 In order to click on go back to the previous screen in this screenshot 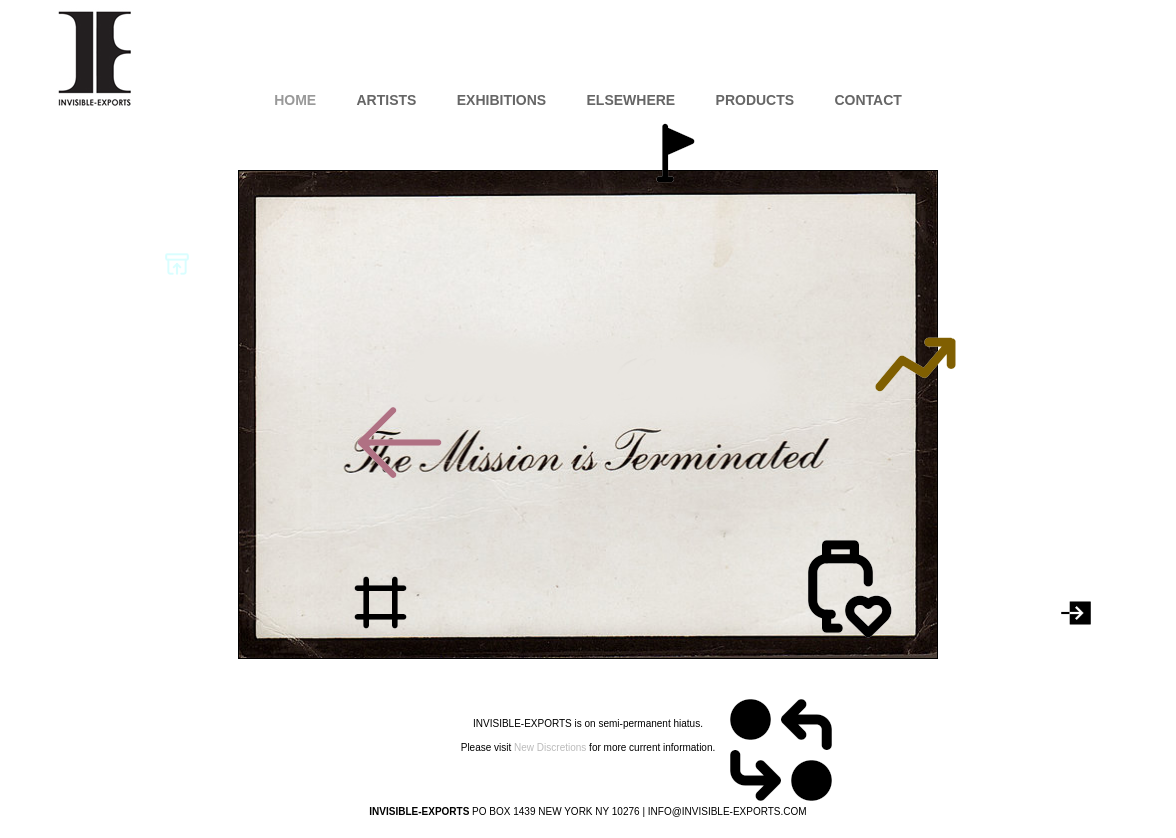, I will do `click(399, 442)`.